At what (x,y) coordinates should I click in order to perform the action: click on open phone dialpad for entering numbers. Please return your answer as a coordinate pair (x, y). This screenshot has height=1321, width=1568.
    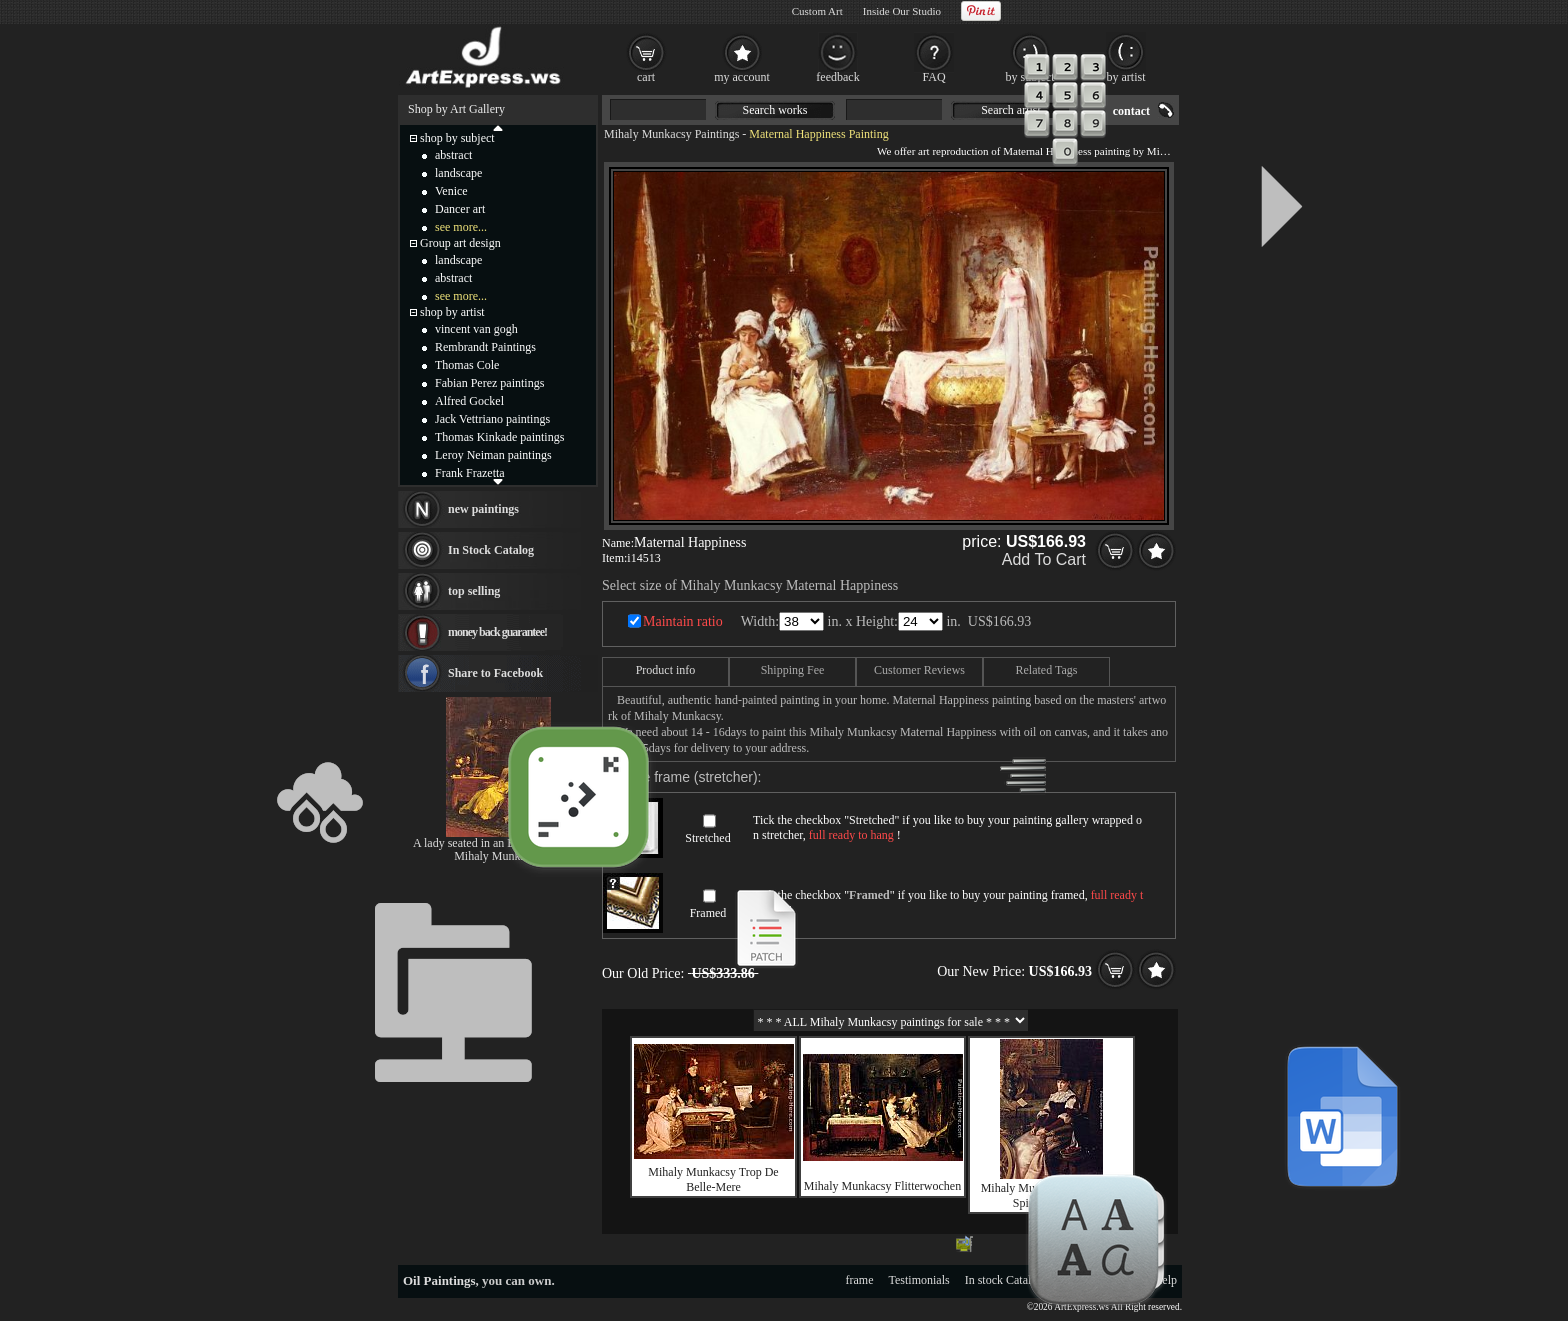
    Looking at the image, I should click on (1065, 109).